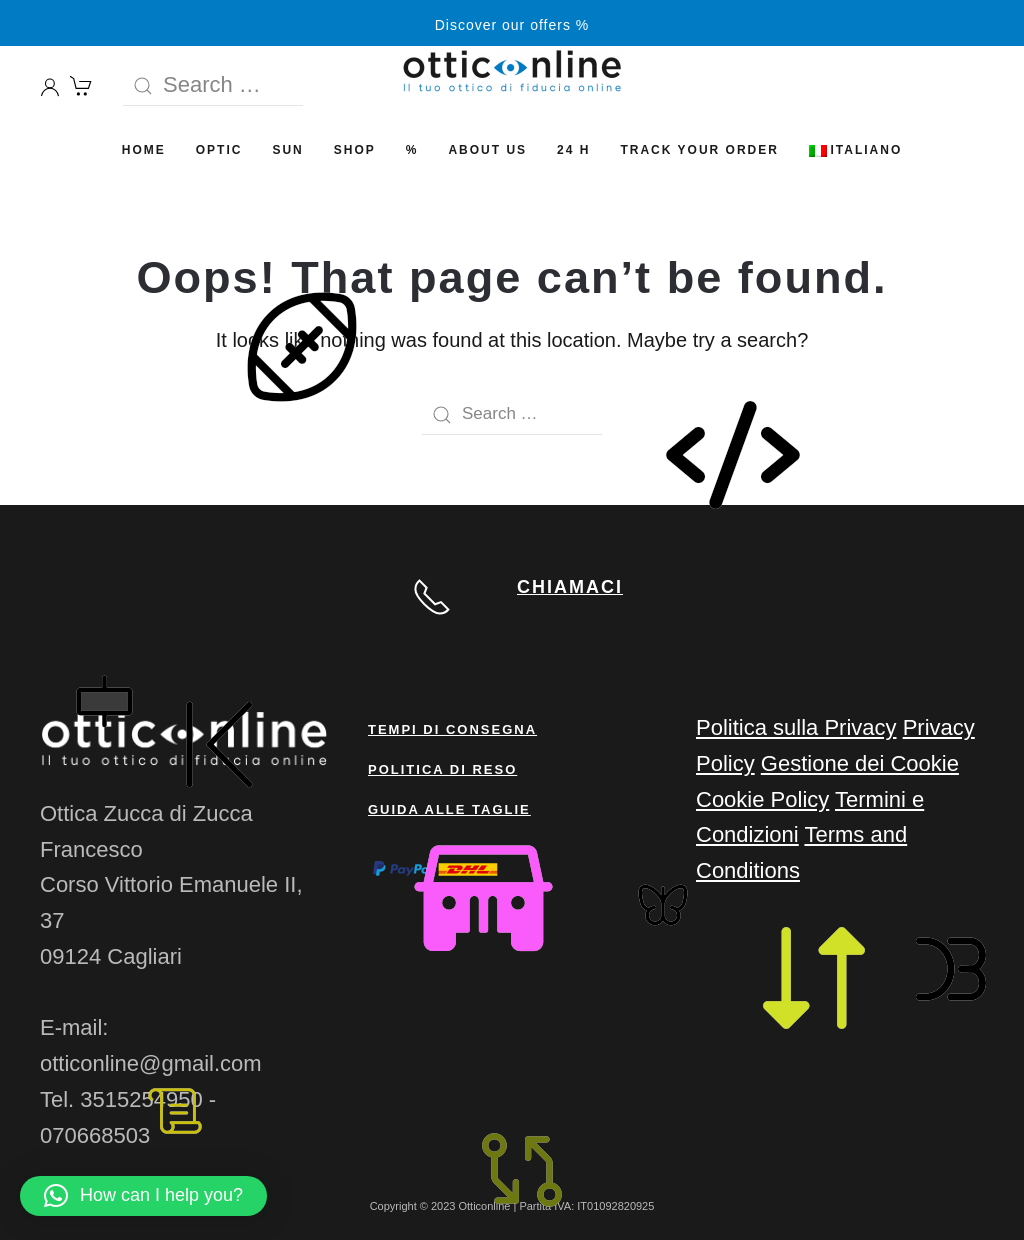 The height and width of the screenshot is (1240, 1024). I want to click on center align object horizontally, so click(104, 701).